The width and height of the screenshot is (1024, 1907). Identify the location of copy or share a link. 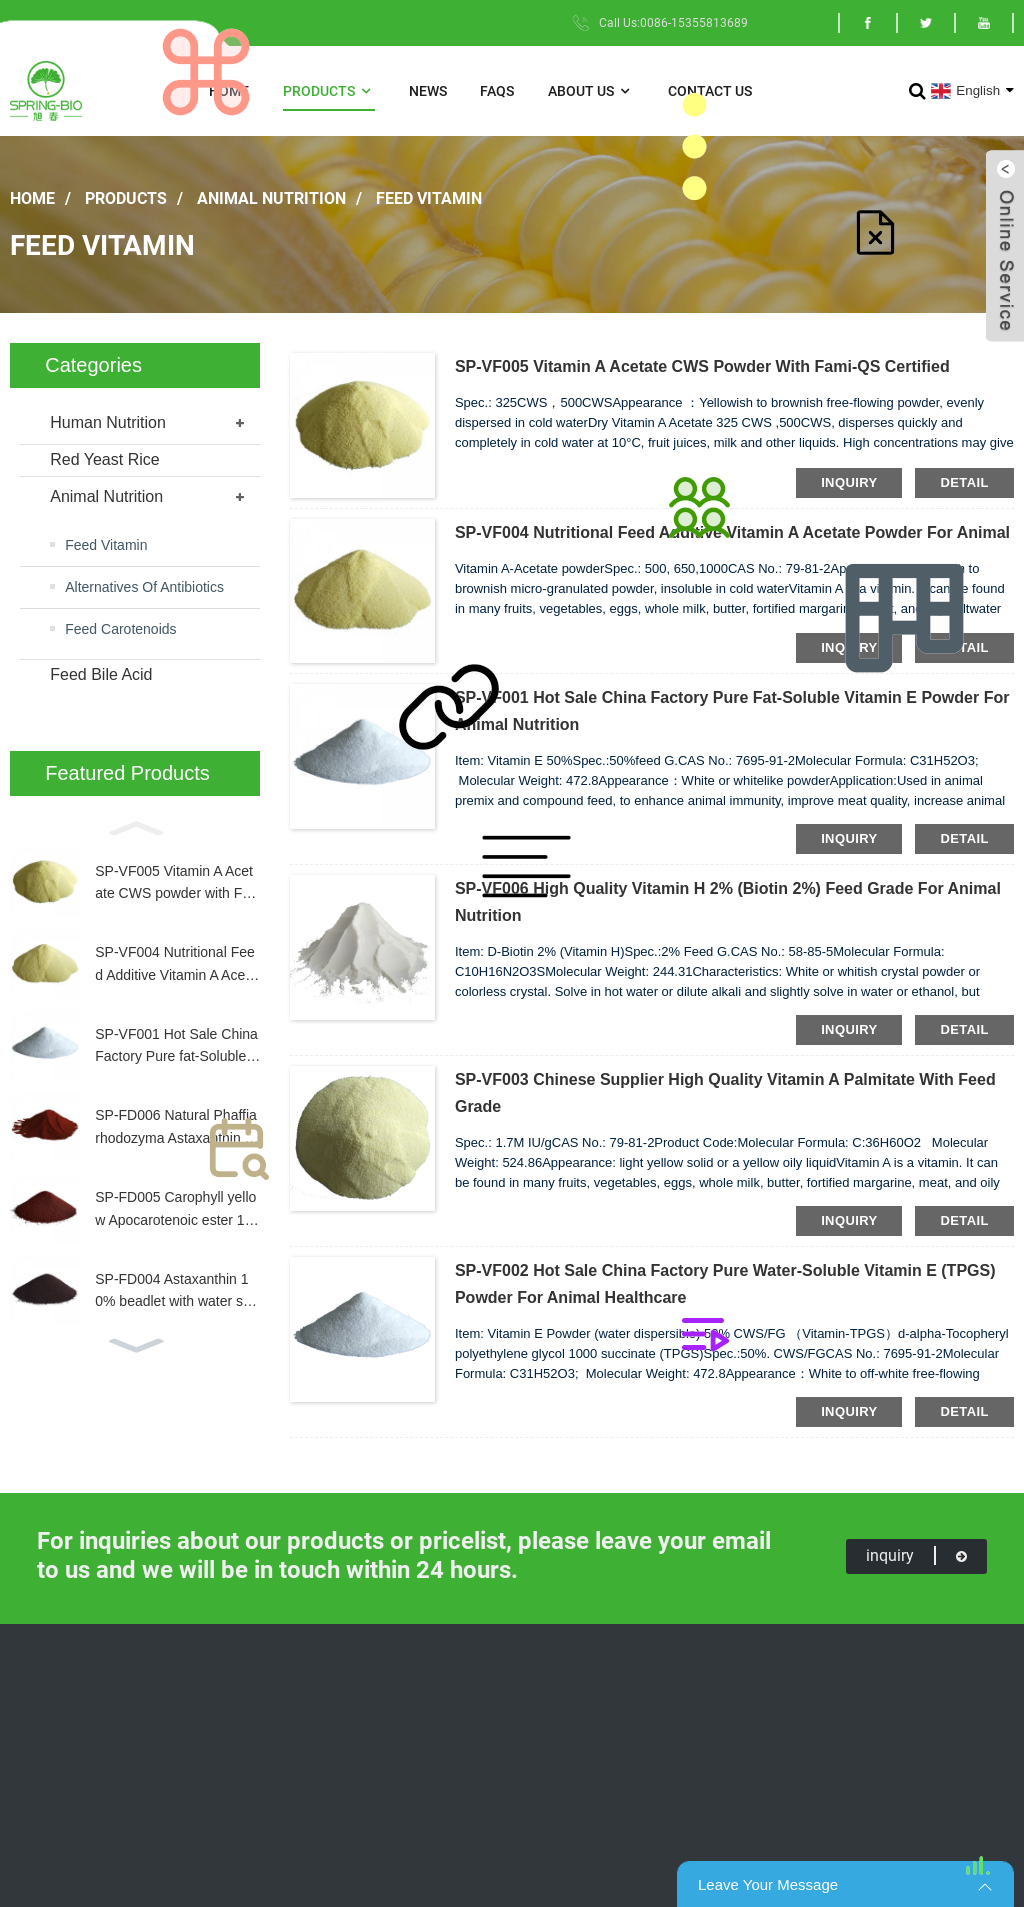
(449, 707).